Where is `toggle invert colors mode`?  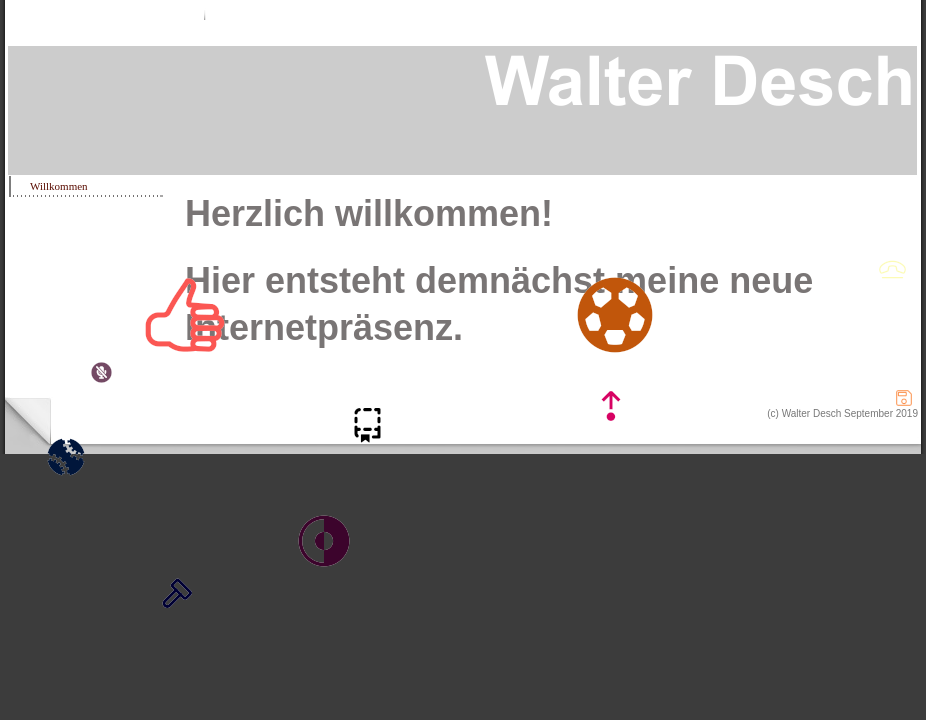
toggle invert colors mode is located at coordinates (324, 541).